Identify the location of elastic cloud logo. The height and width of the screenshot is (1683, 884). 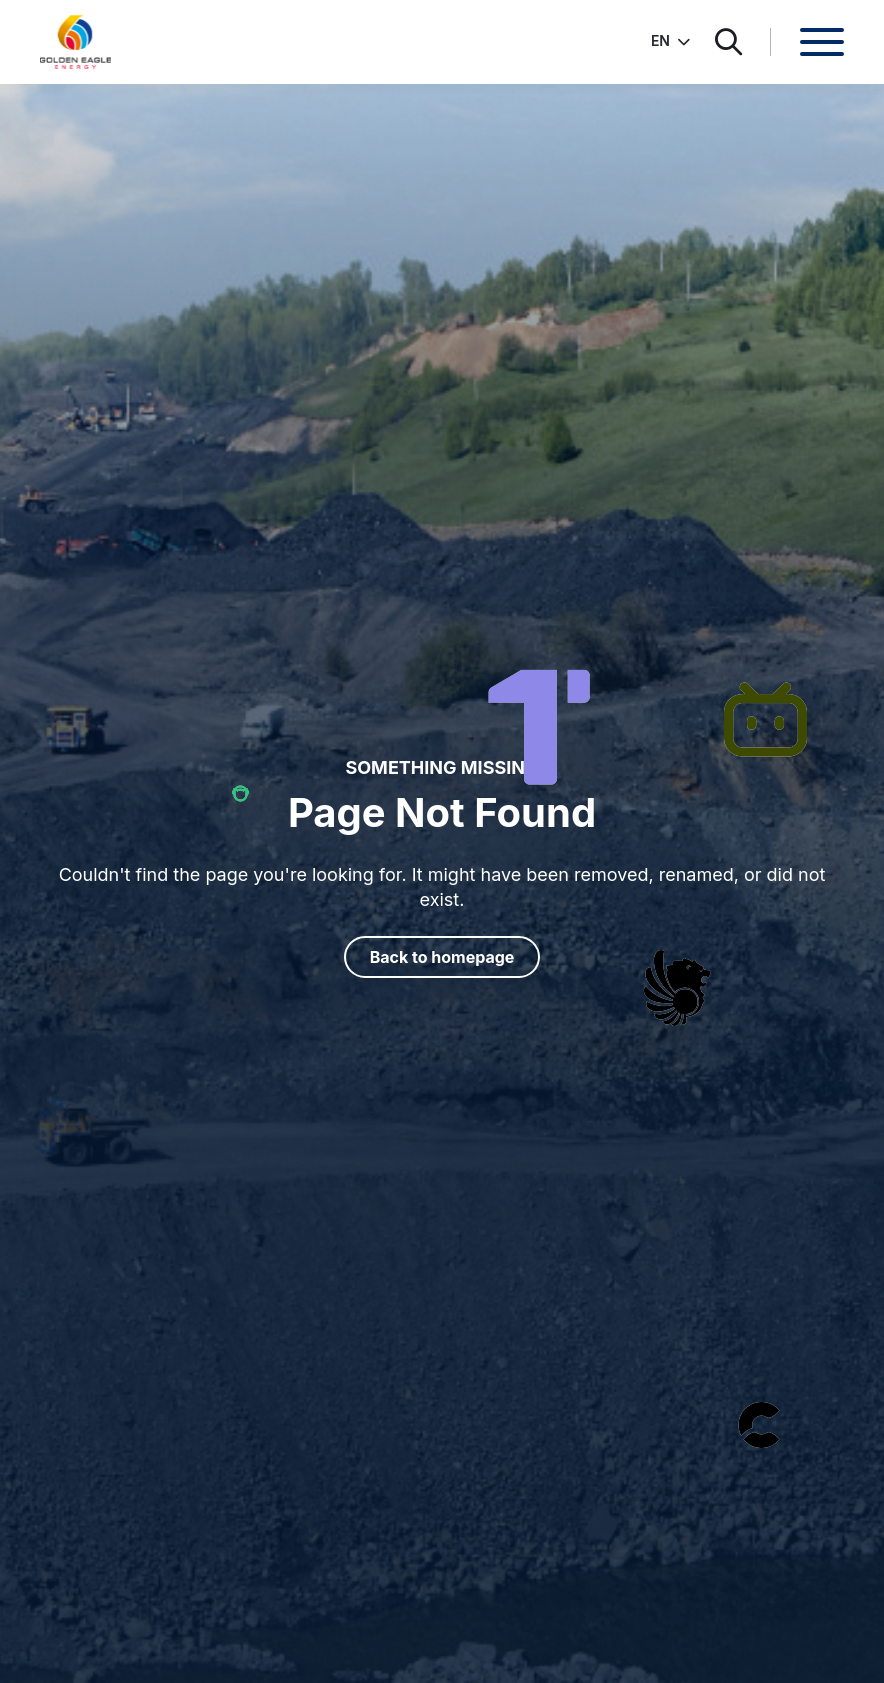
(759, 1425).